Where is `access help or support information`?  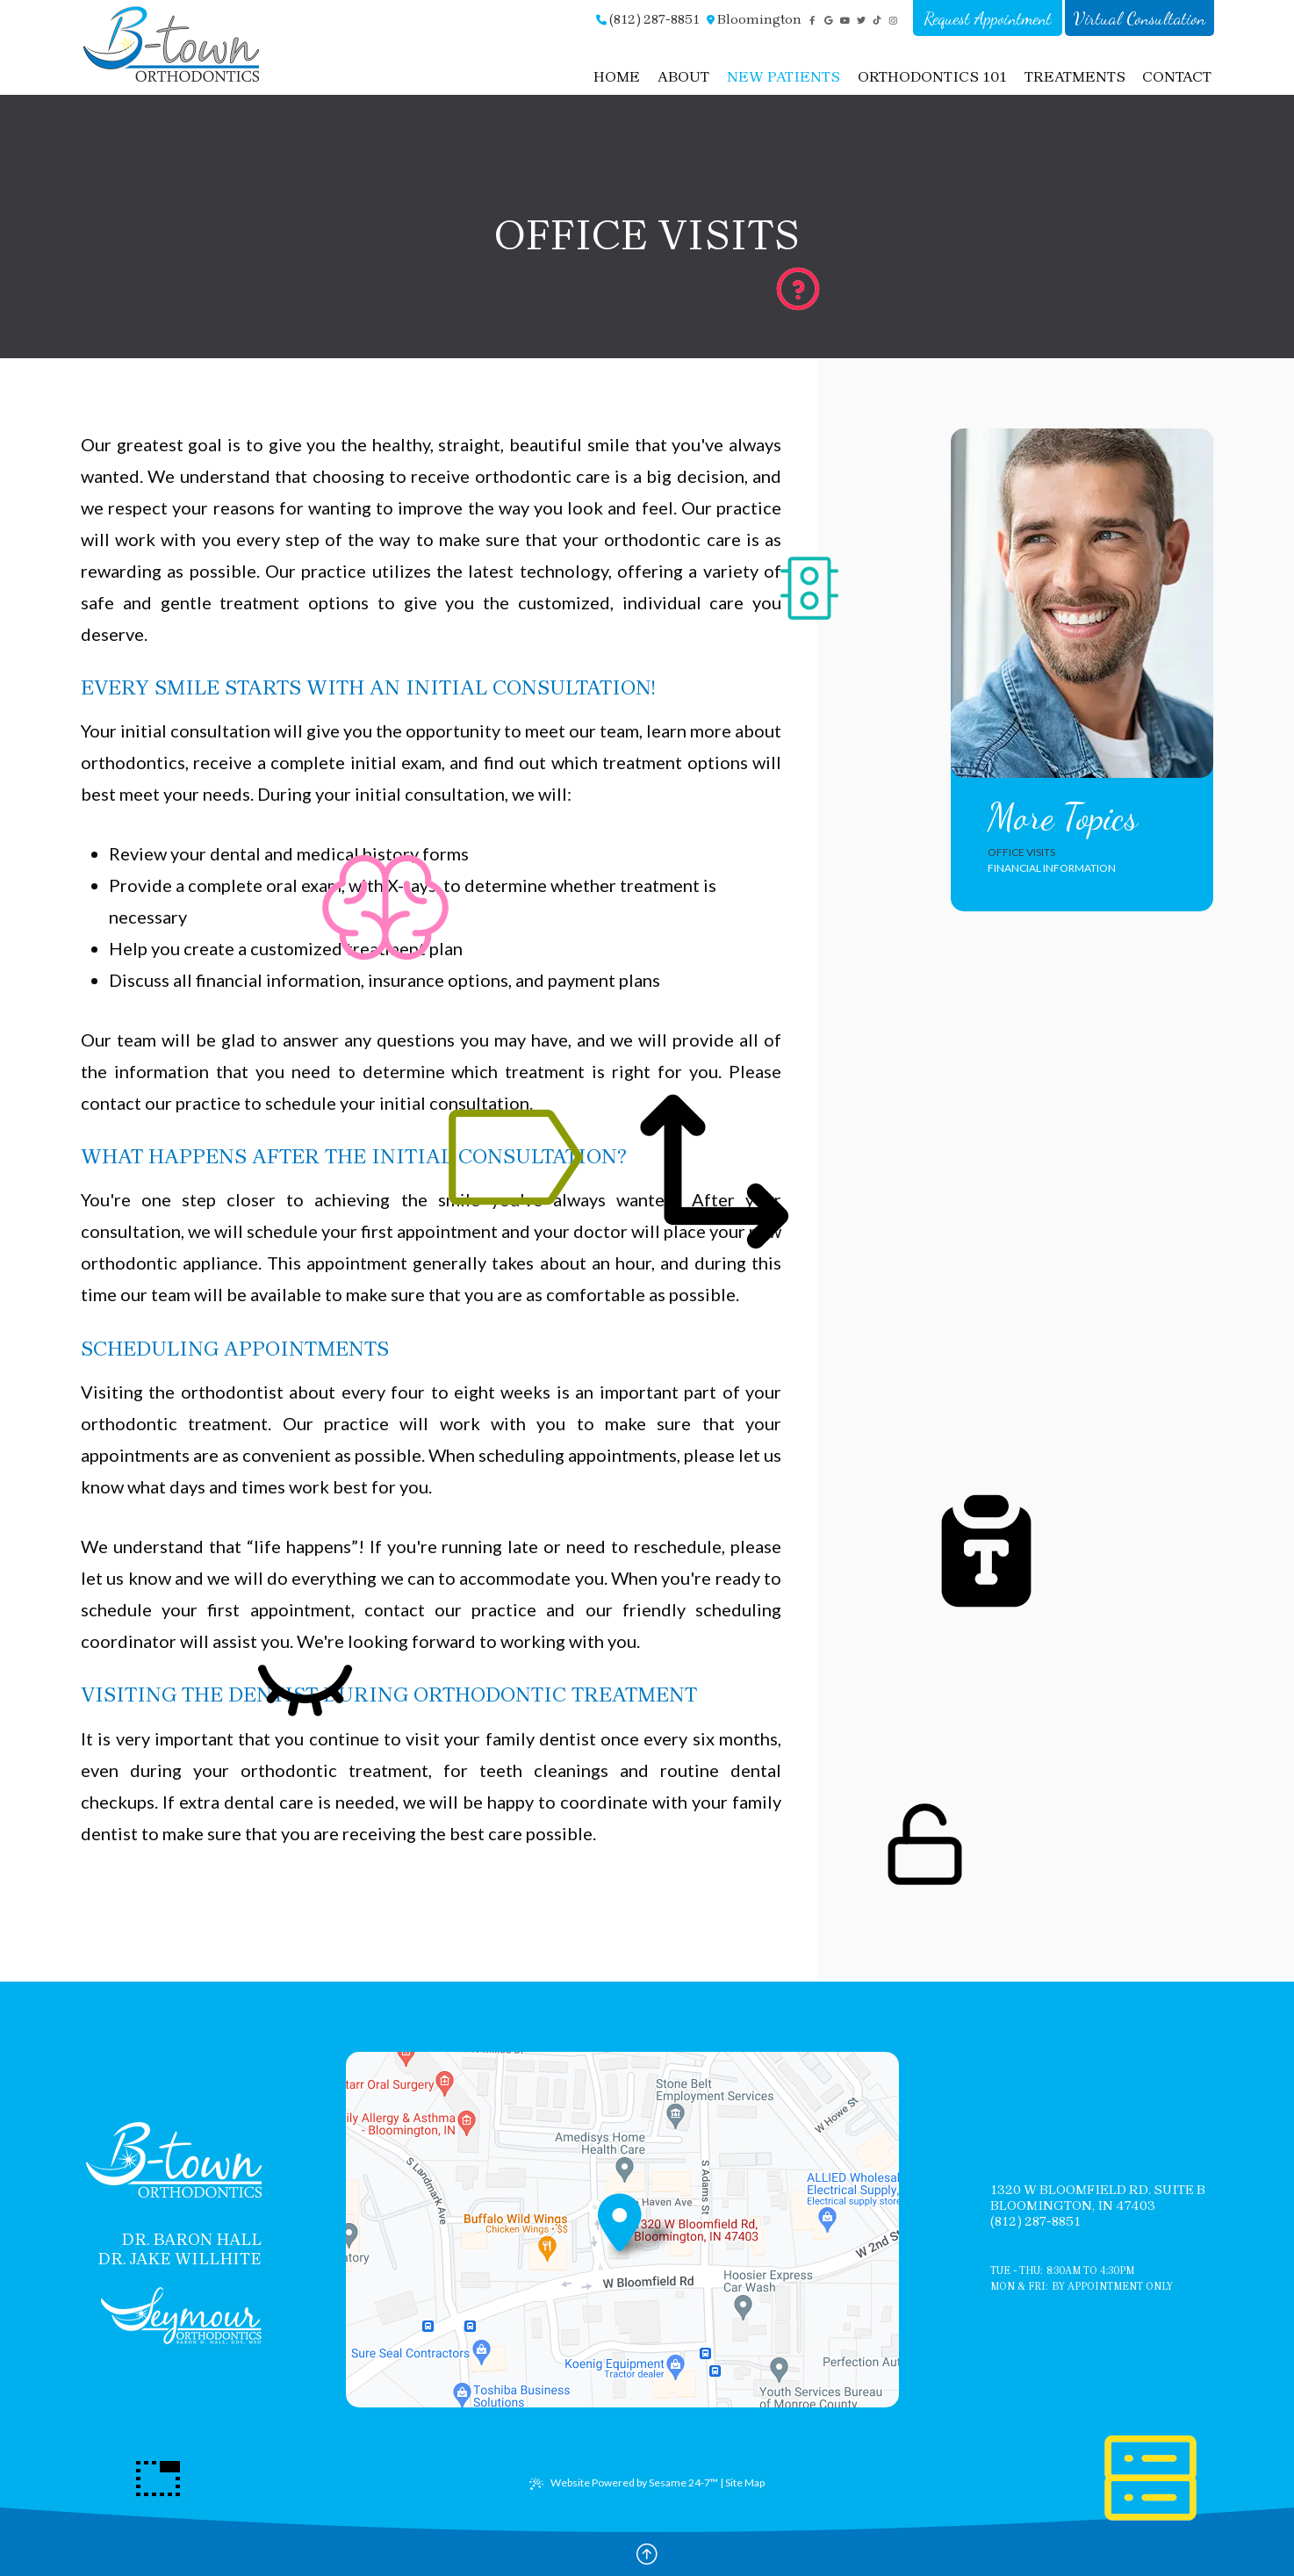
access help or support information is located at coordinates (798, 289).